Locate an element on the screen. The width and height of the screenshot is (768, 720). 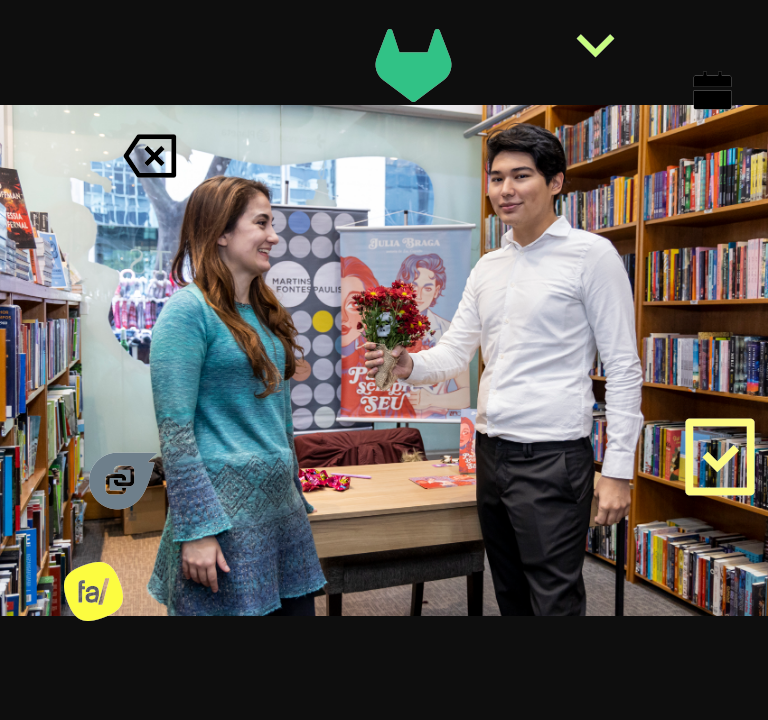
linkfire logo is located at coordinates (123, 481).